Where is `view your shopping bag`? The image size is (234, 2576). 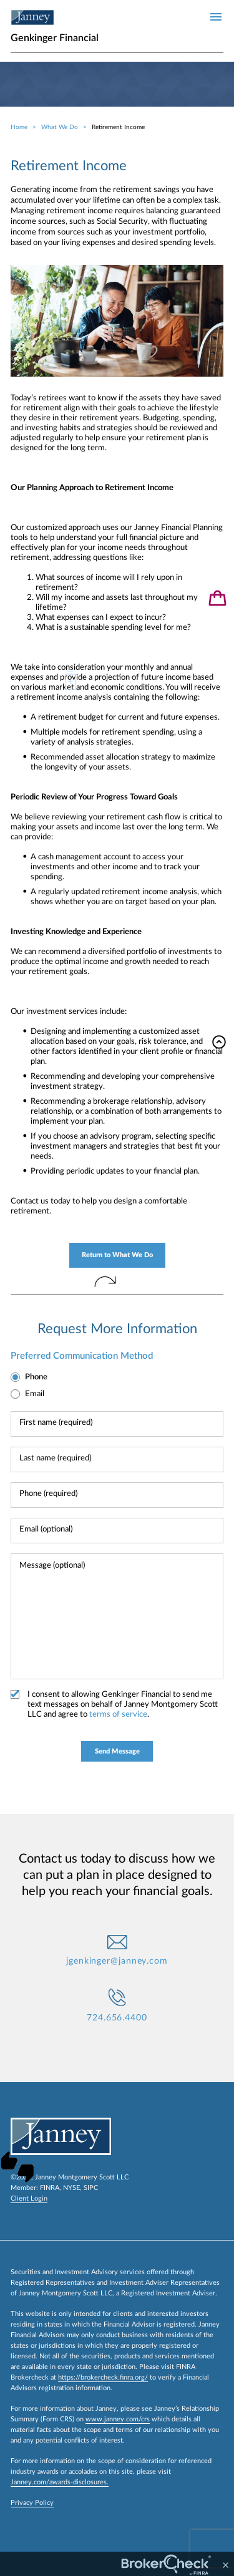 view your shopping bag is located at coordinates (217, 599).